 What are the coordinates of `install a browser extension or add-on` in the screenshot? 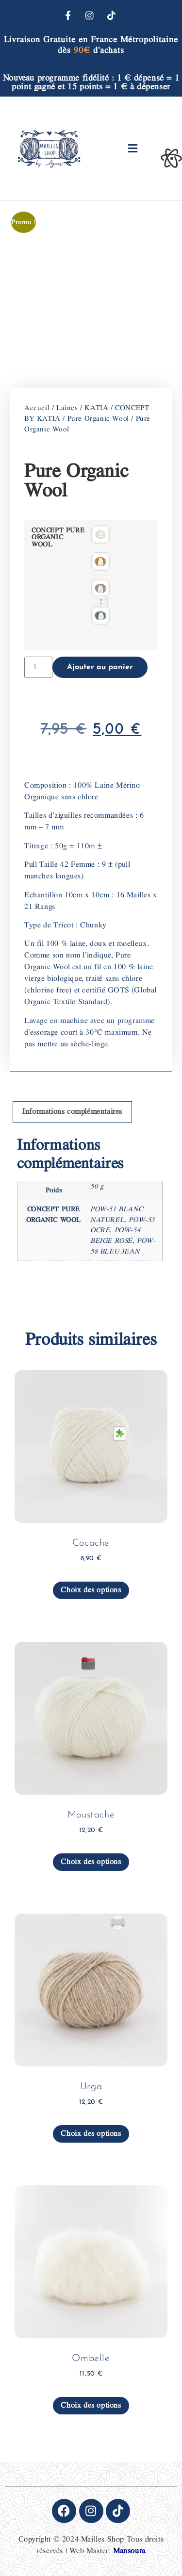 It's located at (120, 1434).